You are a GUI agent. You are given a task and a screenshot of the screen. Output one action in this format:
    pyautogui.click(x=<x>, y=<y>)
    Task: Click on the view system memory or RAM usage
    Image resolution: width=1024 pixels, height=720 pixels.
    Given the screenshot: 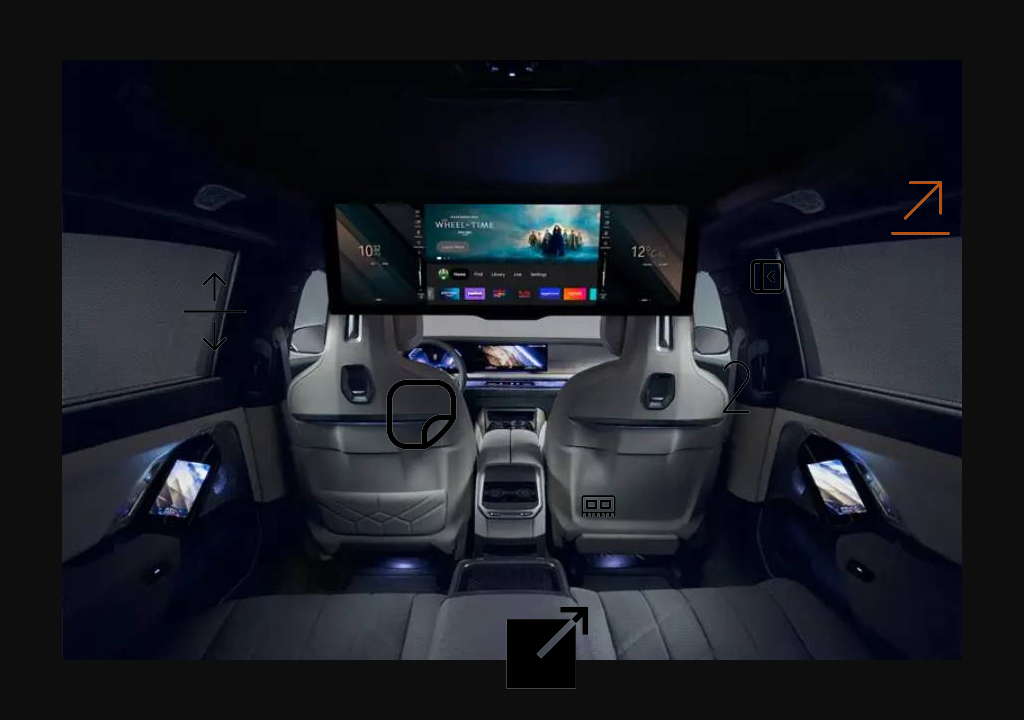 What is the action you would take?
    pyautogui.click(x=598, y=505)
    